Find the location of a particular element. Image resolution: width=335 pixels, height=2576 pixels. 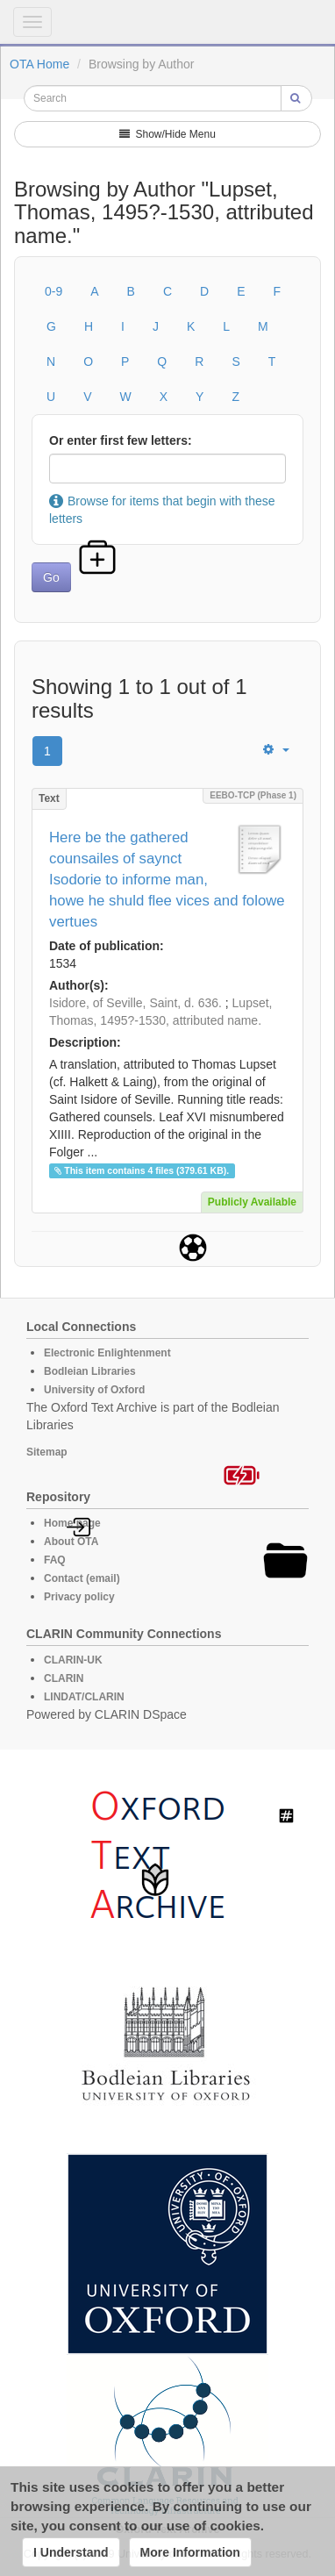

indicates device is currently charging is located at coordinates (241, 1475).